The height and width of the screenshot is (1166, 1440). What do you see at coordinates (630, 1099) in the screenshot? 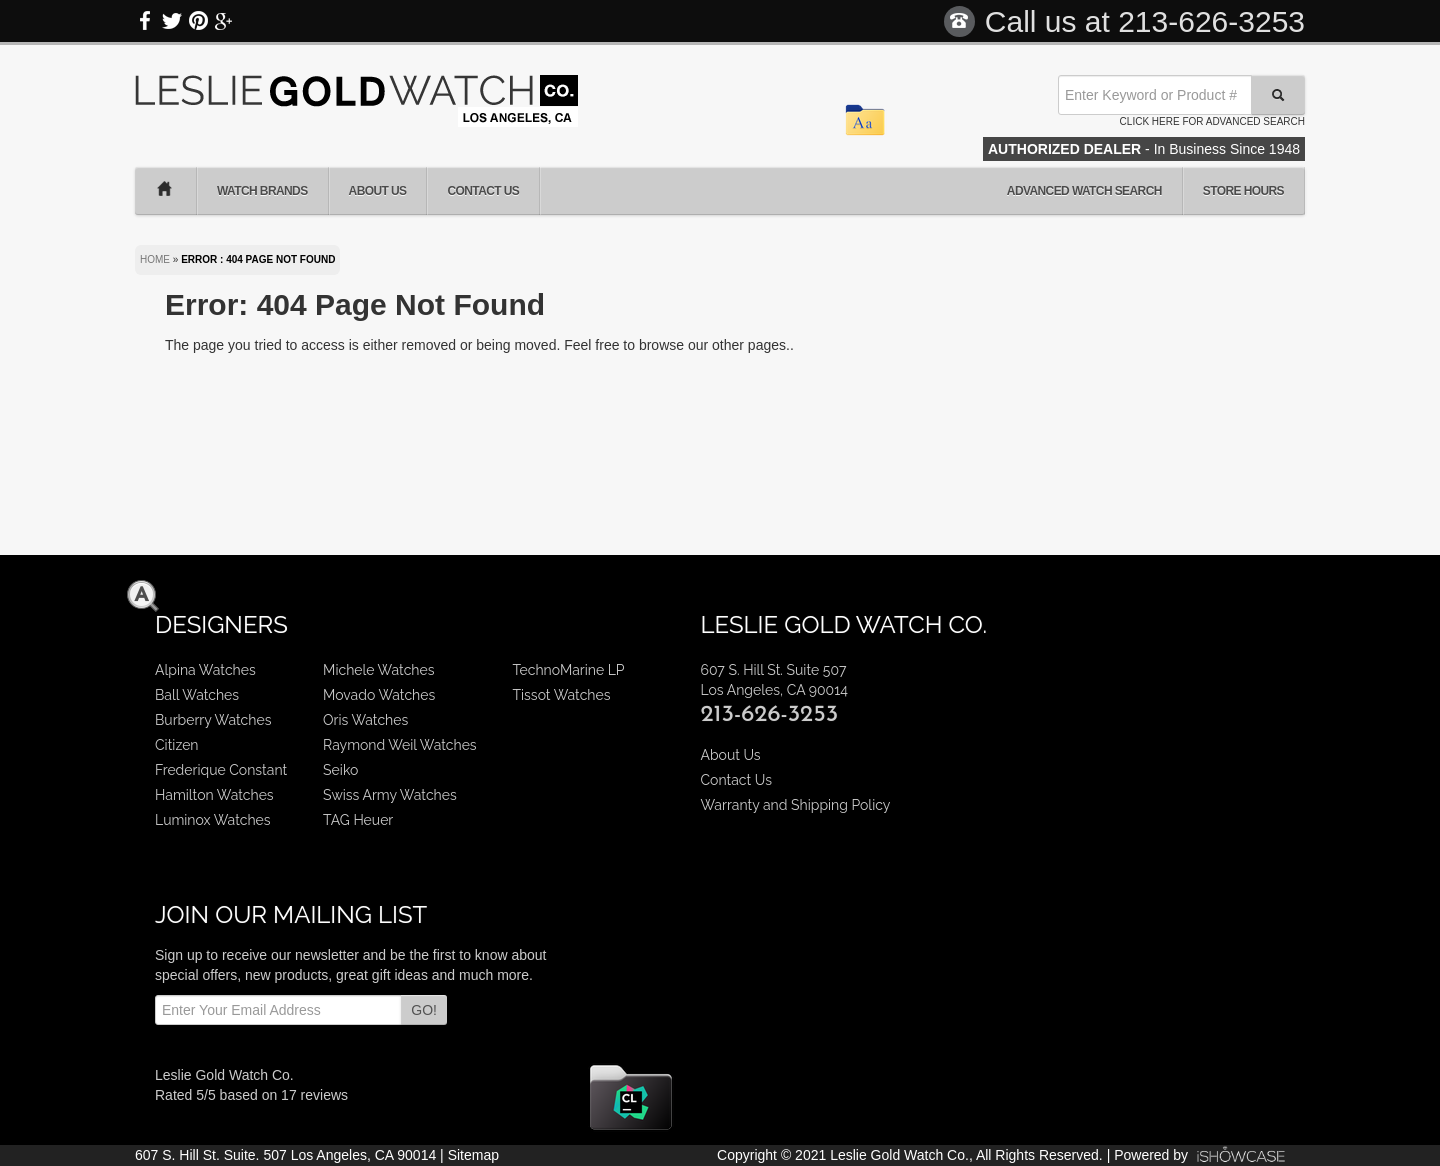
I see `open CLion project folder` at bounding box center [630, 1099].